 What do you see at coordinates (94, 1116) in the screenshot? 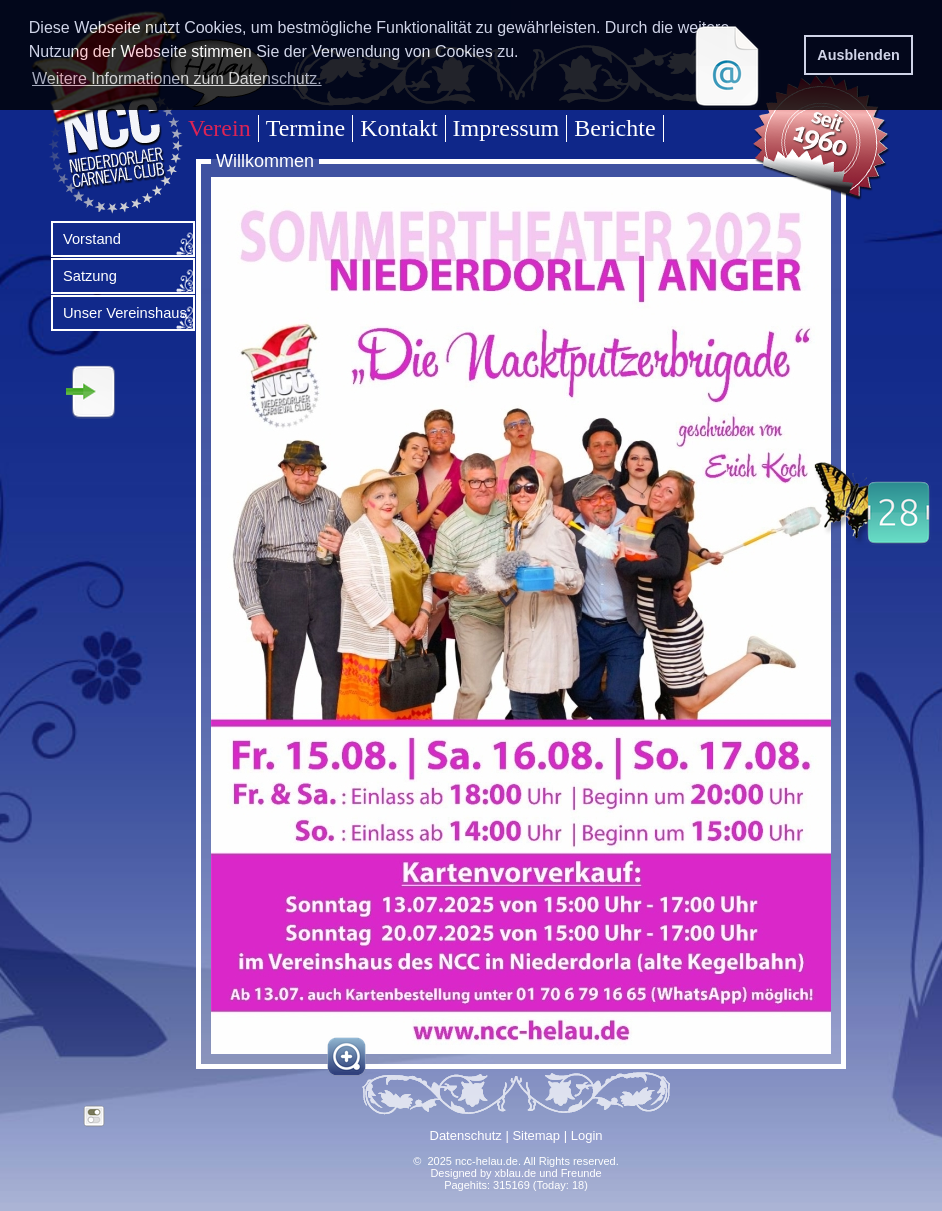
I see `open gnome tweaks settings` at bounding box center [94, 1116].